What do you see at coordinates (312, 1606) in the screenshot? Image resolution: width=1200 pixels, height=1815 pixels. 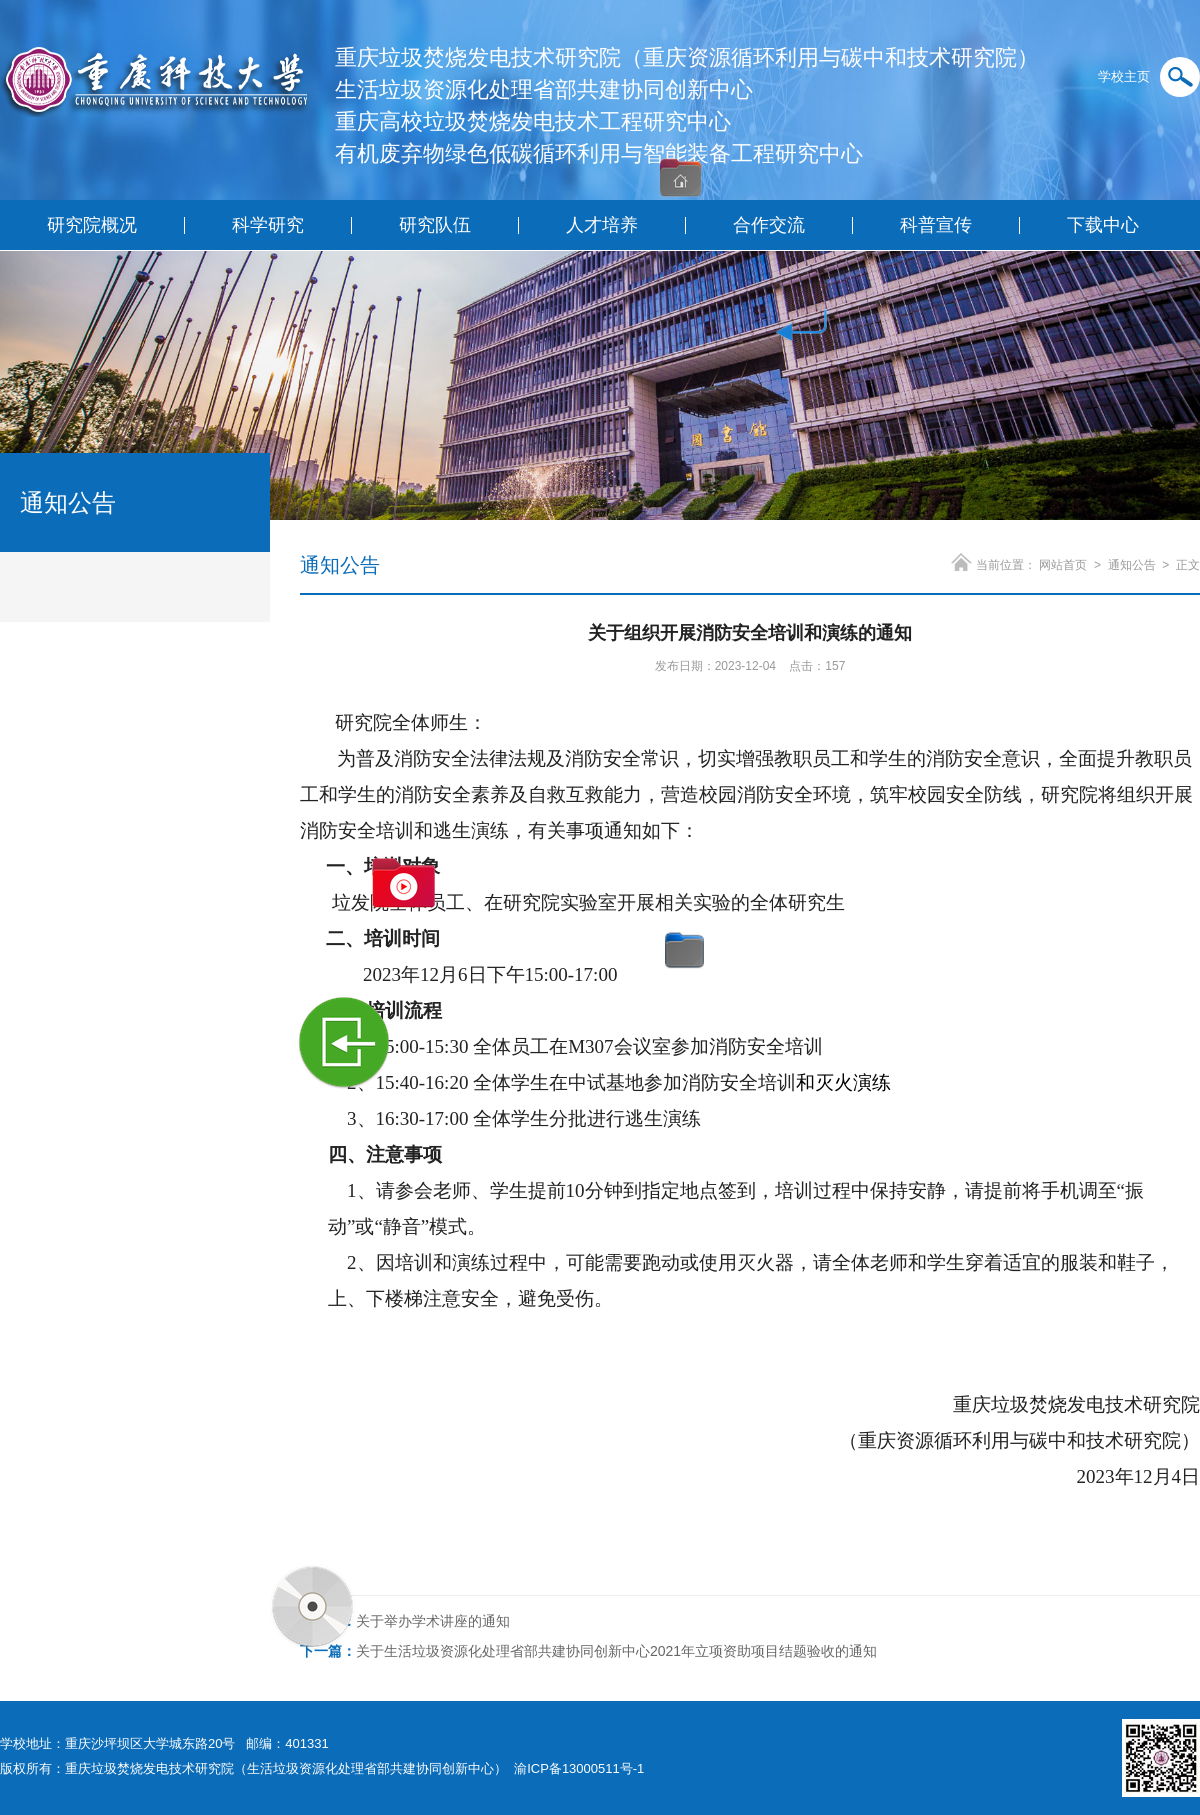 I see `indicates a rewritable DVD disc drive` at bounding box center [312, 1606].